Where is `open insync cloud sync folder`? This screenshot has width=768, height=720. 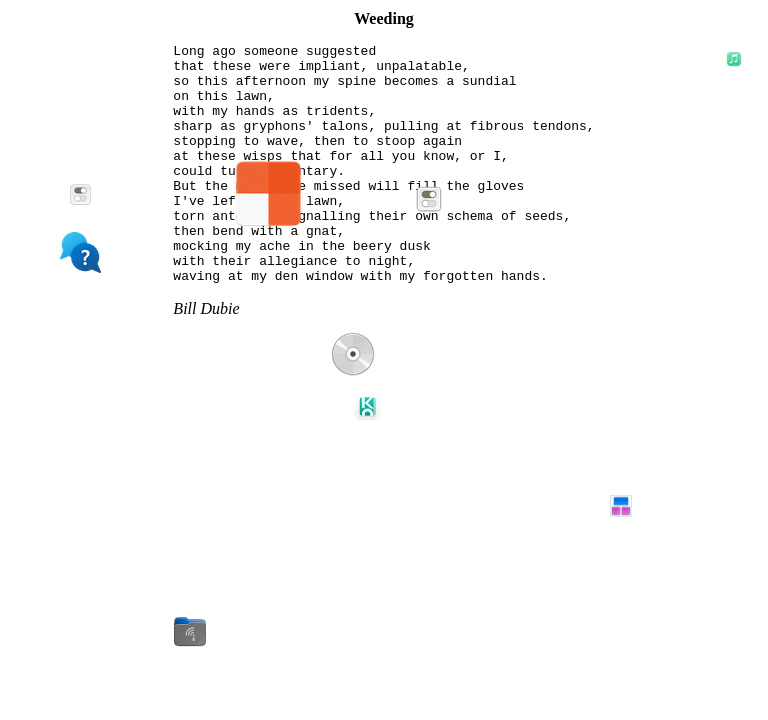 open insync cloud sync folder is located at coordinates (190, 631).